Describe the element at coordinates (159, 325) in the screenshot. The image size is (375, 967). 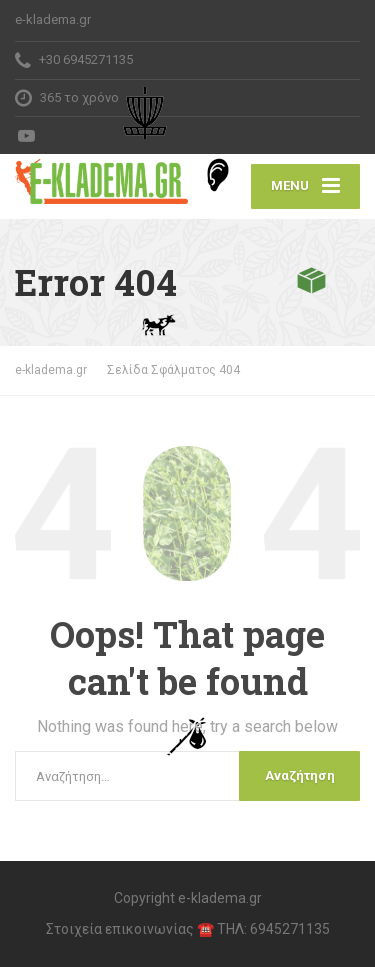
I see `access farm or livestock management features` at that location.